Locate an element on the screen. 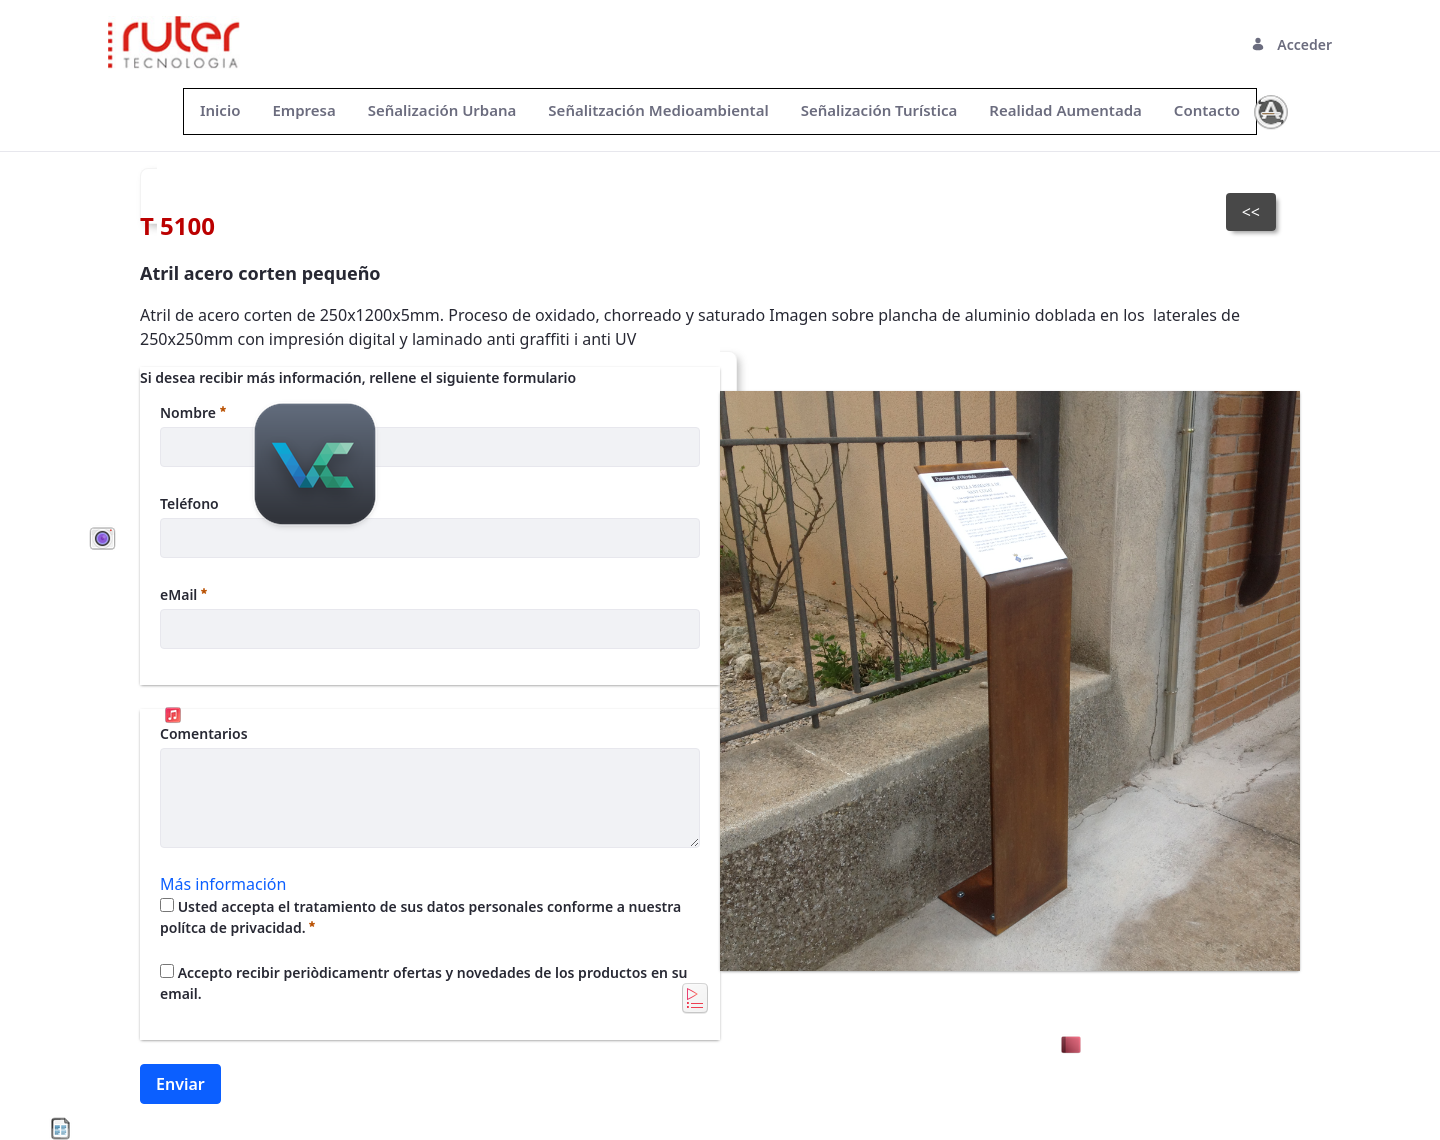 This screenshot has width=1440, height=1140. open veracrypt disk encryption app is located at coordinates (315, 464).